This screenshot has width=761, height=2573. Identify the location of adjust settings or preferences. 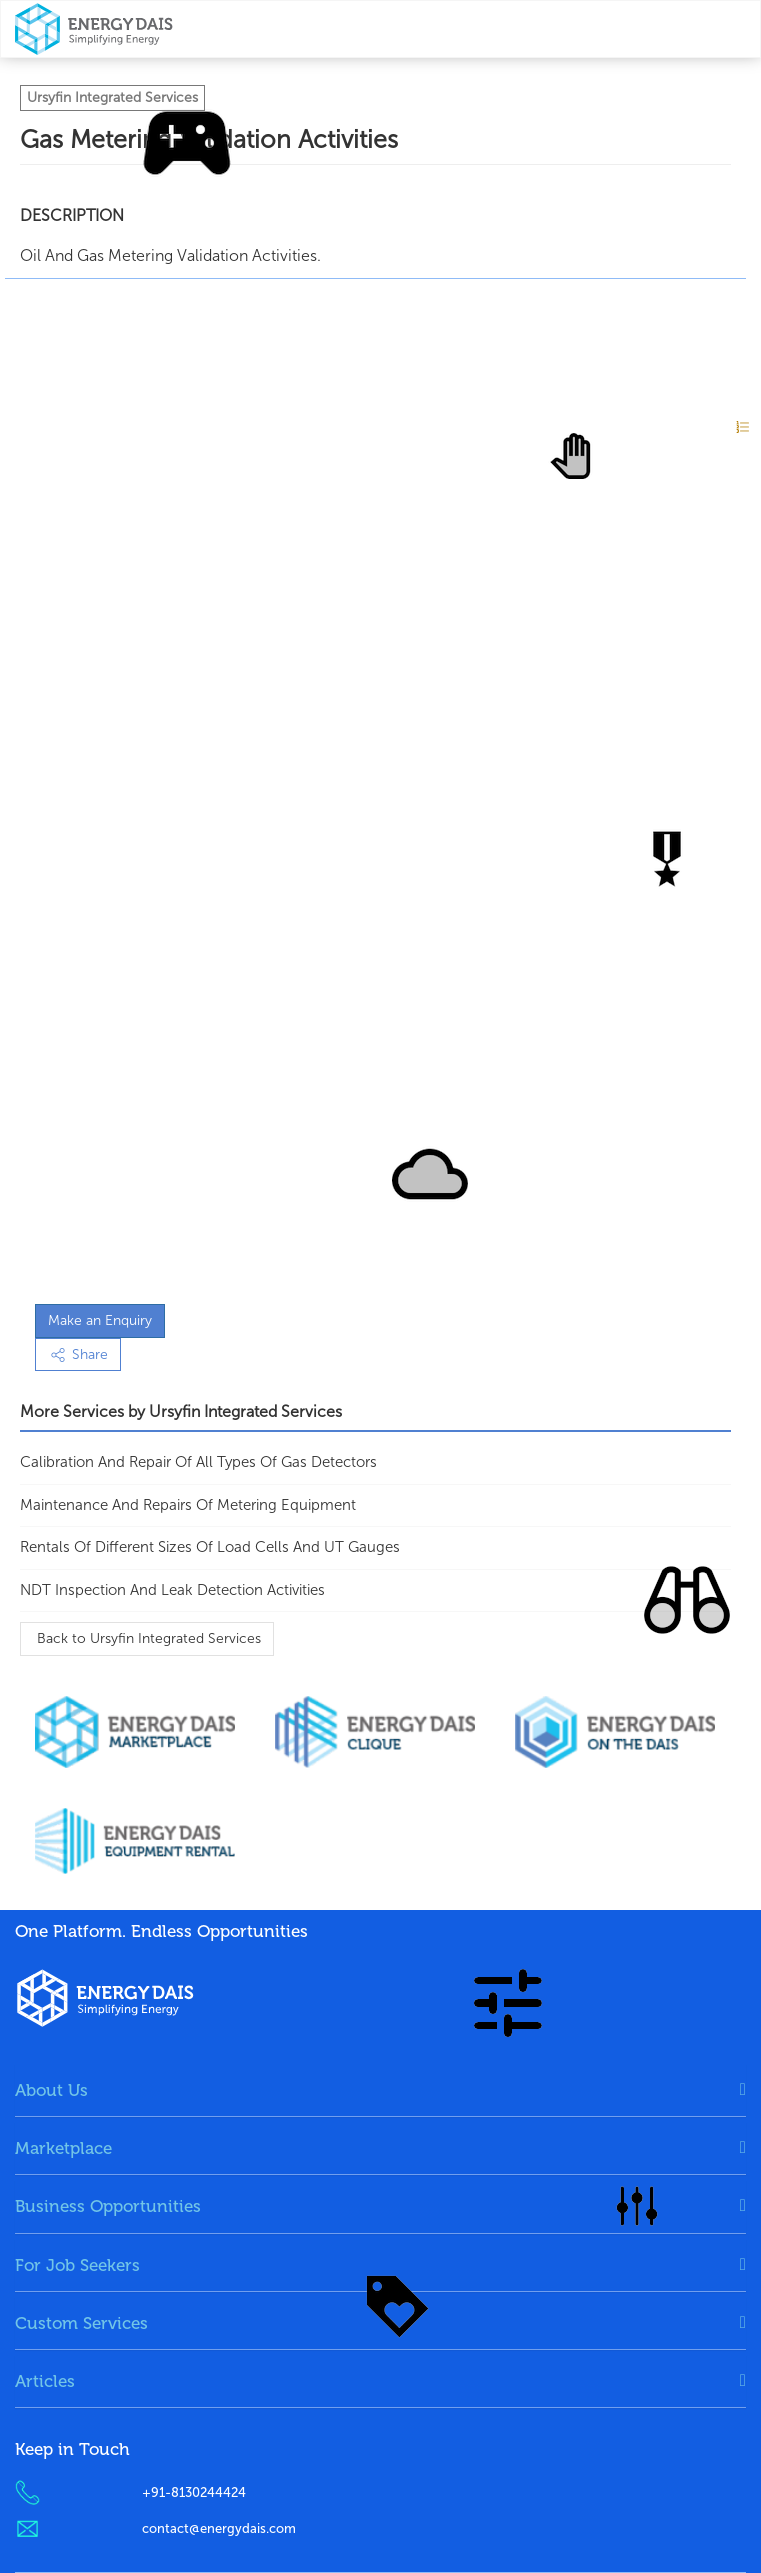
(637, 2206).